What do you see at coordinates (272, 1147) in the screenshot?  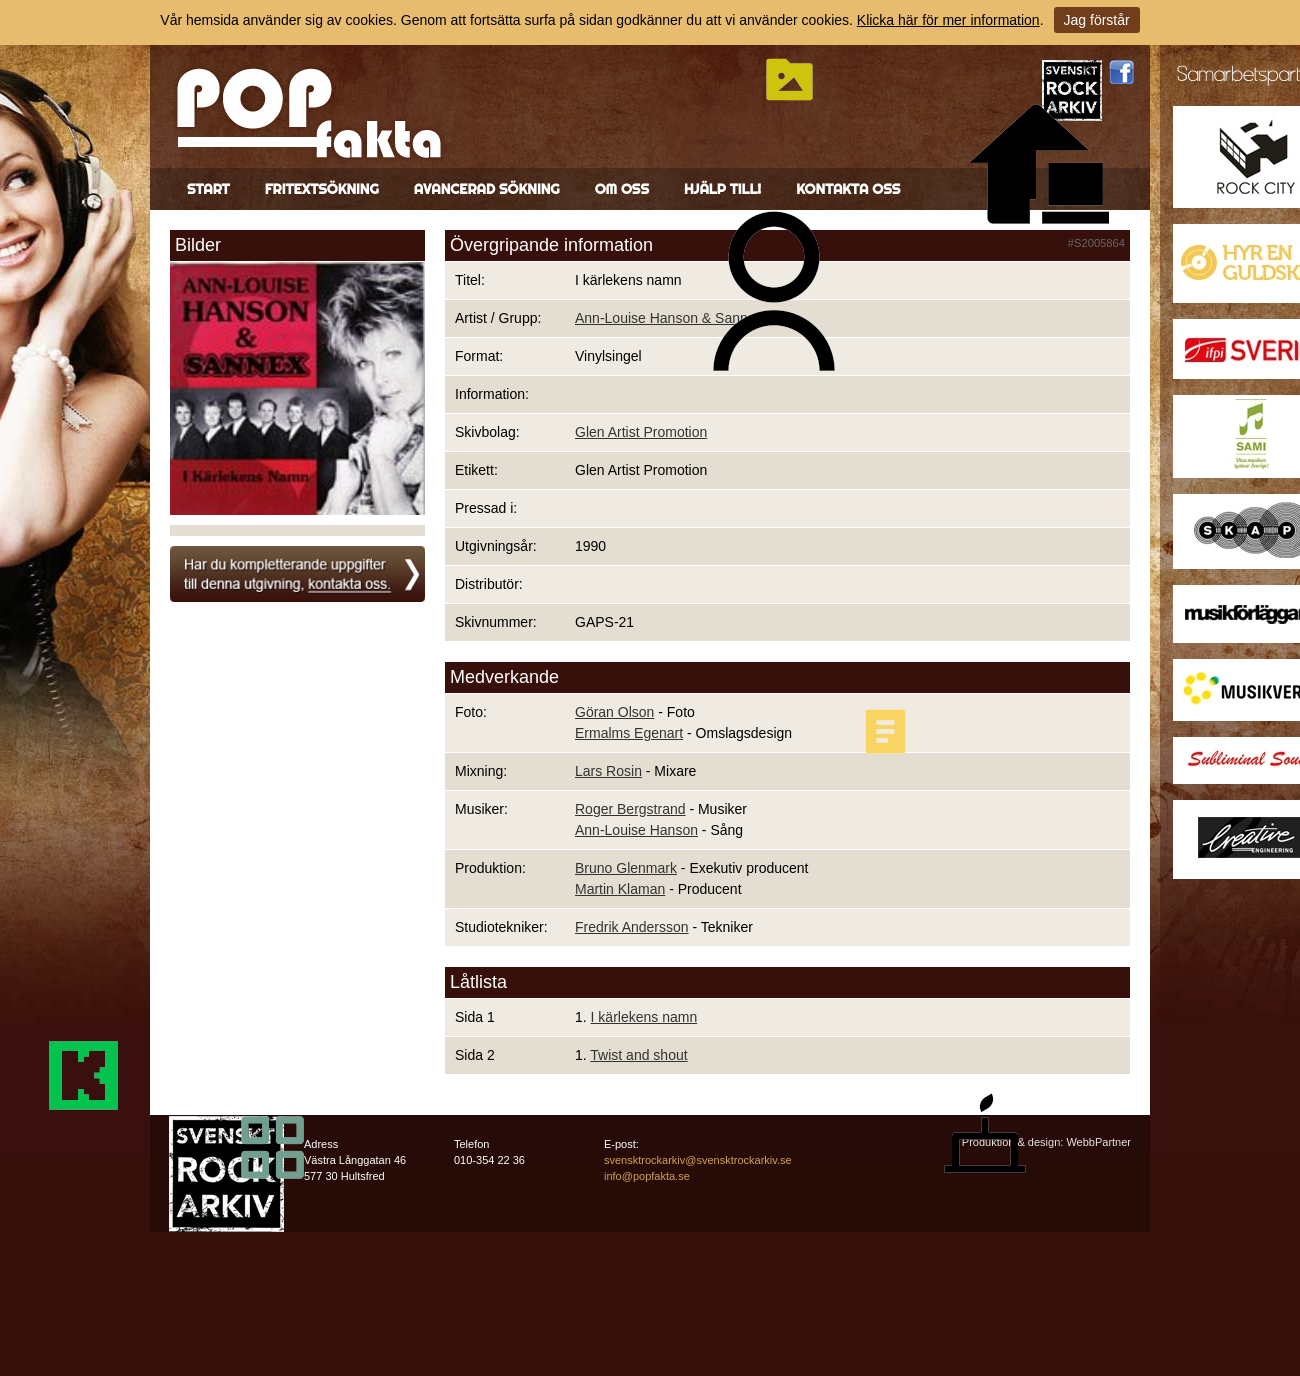 I see `access app grid or menu` at bounding box center [272, 1147].